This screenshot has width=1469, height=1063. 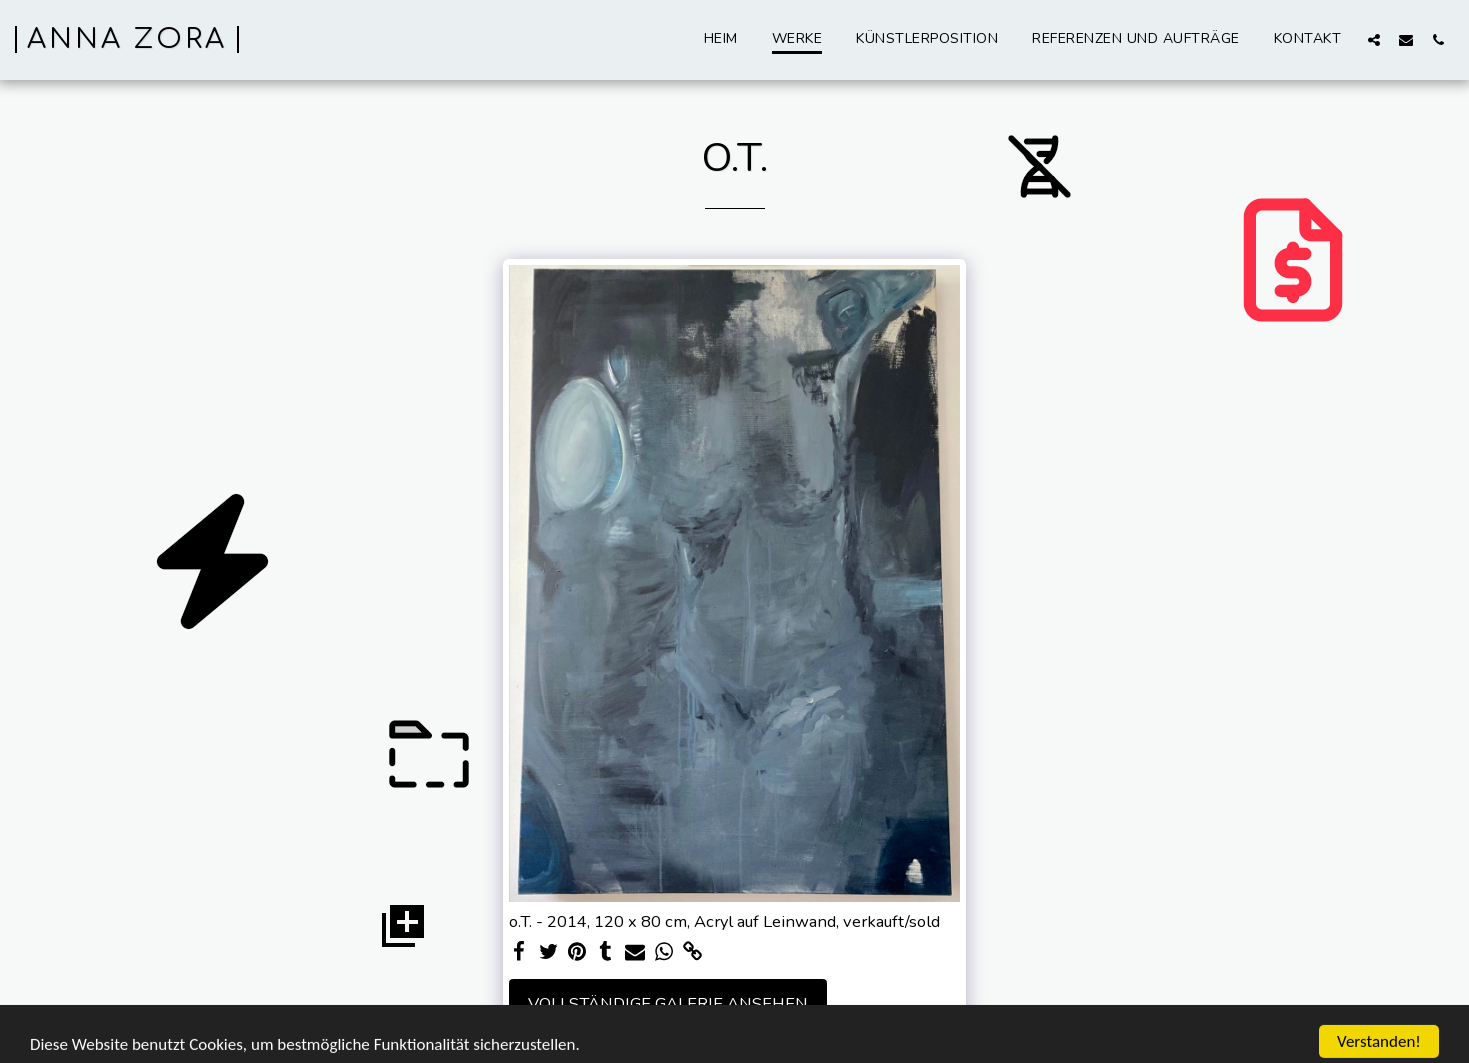 What do you see at coordinates (1039, 166) in the screenshot?
I see `disable genetic or DNA-related features` at bounding box center [1039, 166].